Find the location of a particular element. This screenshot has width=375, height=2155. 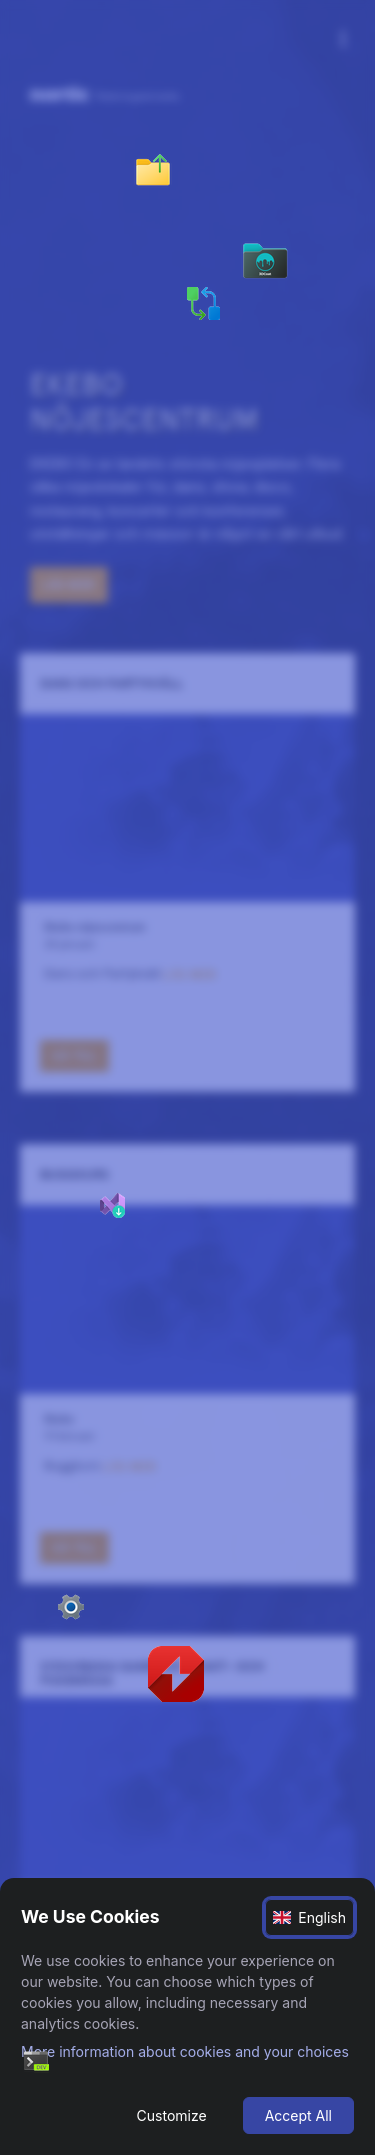

open the developer terminal application is located at coordinates (36, 2060).